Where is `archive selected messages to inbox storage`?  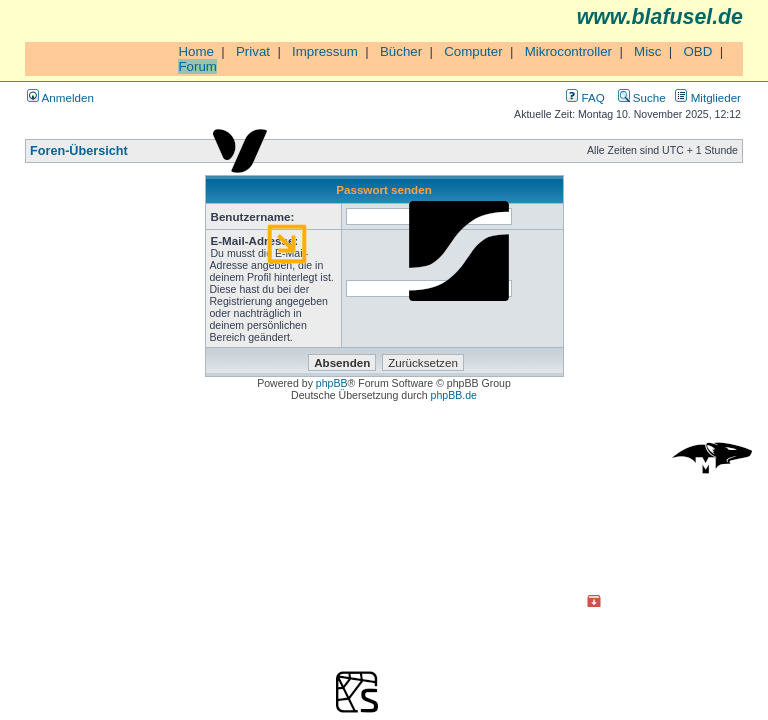 archive selected messages to inbox storage is located at coordinates (594, 601).